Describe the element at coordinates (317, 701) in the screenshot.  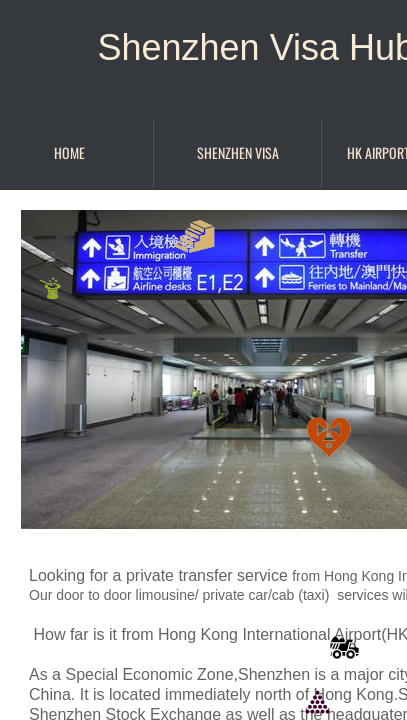
I see `start a billiards or pool game` at that location.